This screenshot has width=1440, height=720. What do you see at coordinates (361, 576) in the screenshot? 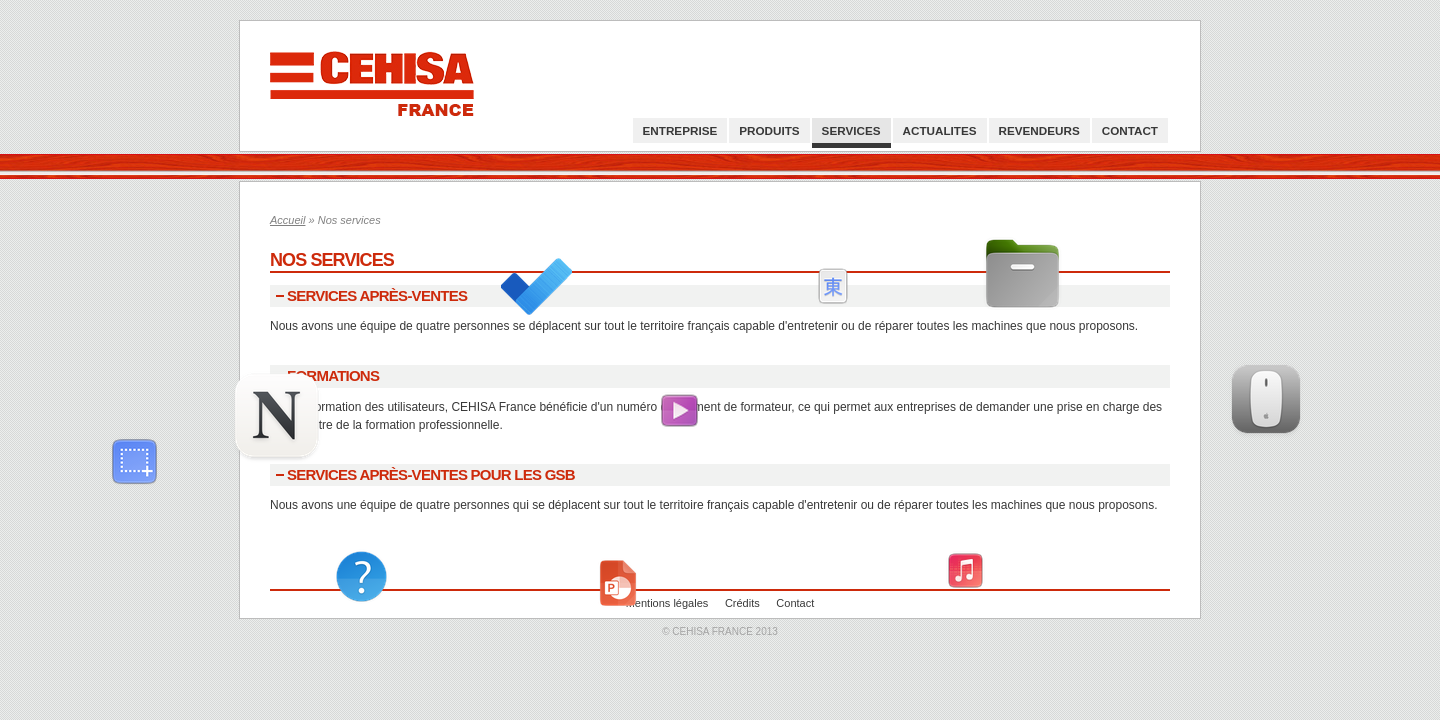
I see `open the help center or documentation` at bounding box center [361, 576].